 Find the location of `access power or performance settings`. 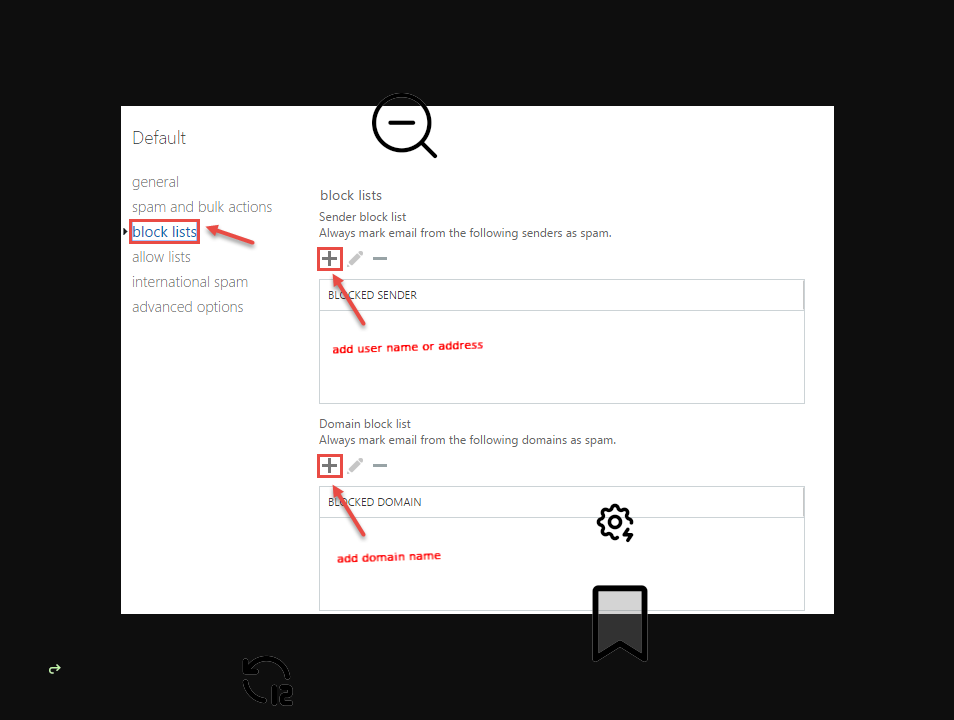

access power or performance settings is located at coordinates (615, 522).